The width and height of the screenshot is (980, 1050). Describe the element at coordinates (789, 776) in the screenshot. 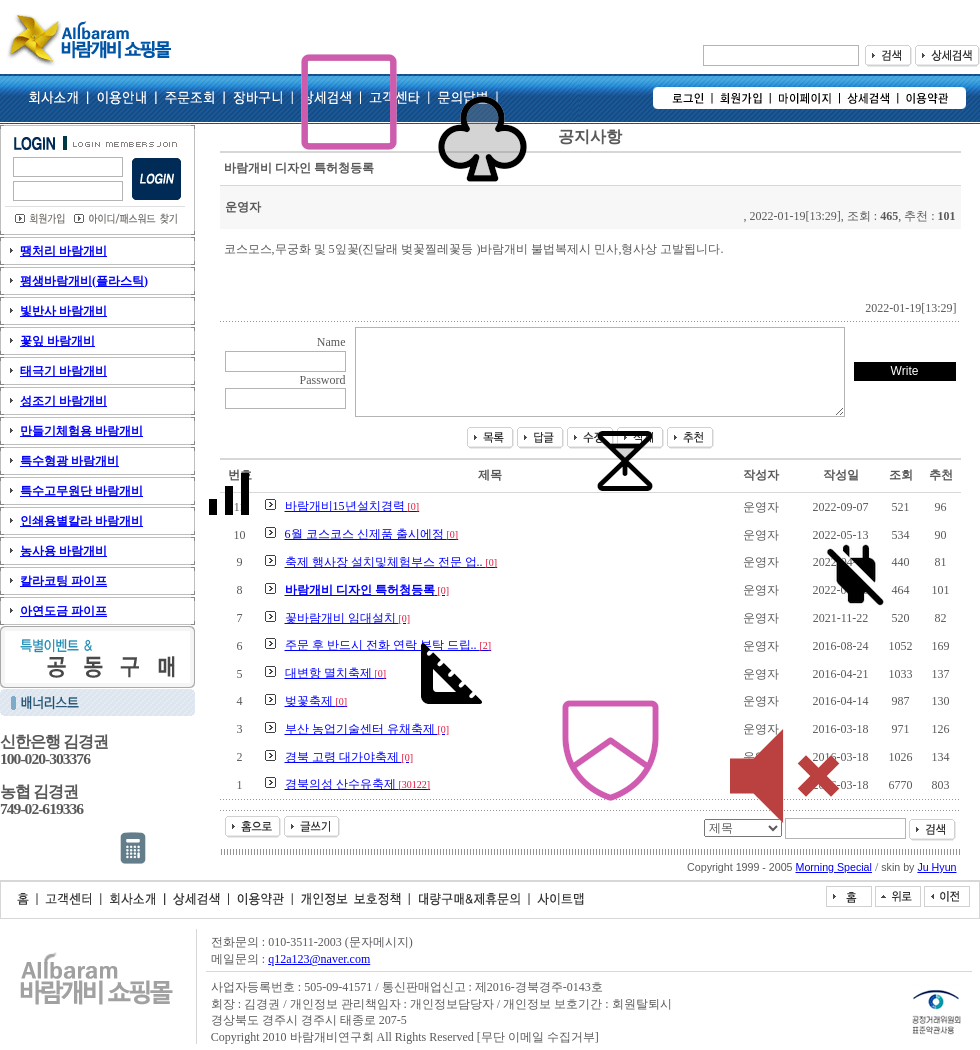

I see `mute audio or sound` at that location.